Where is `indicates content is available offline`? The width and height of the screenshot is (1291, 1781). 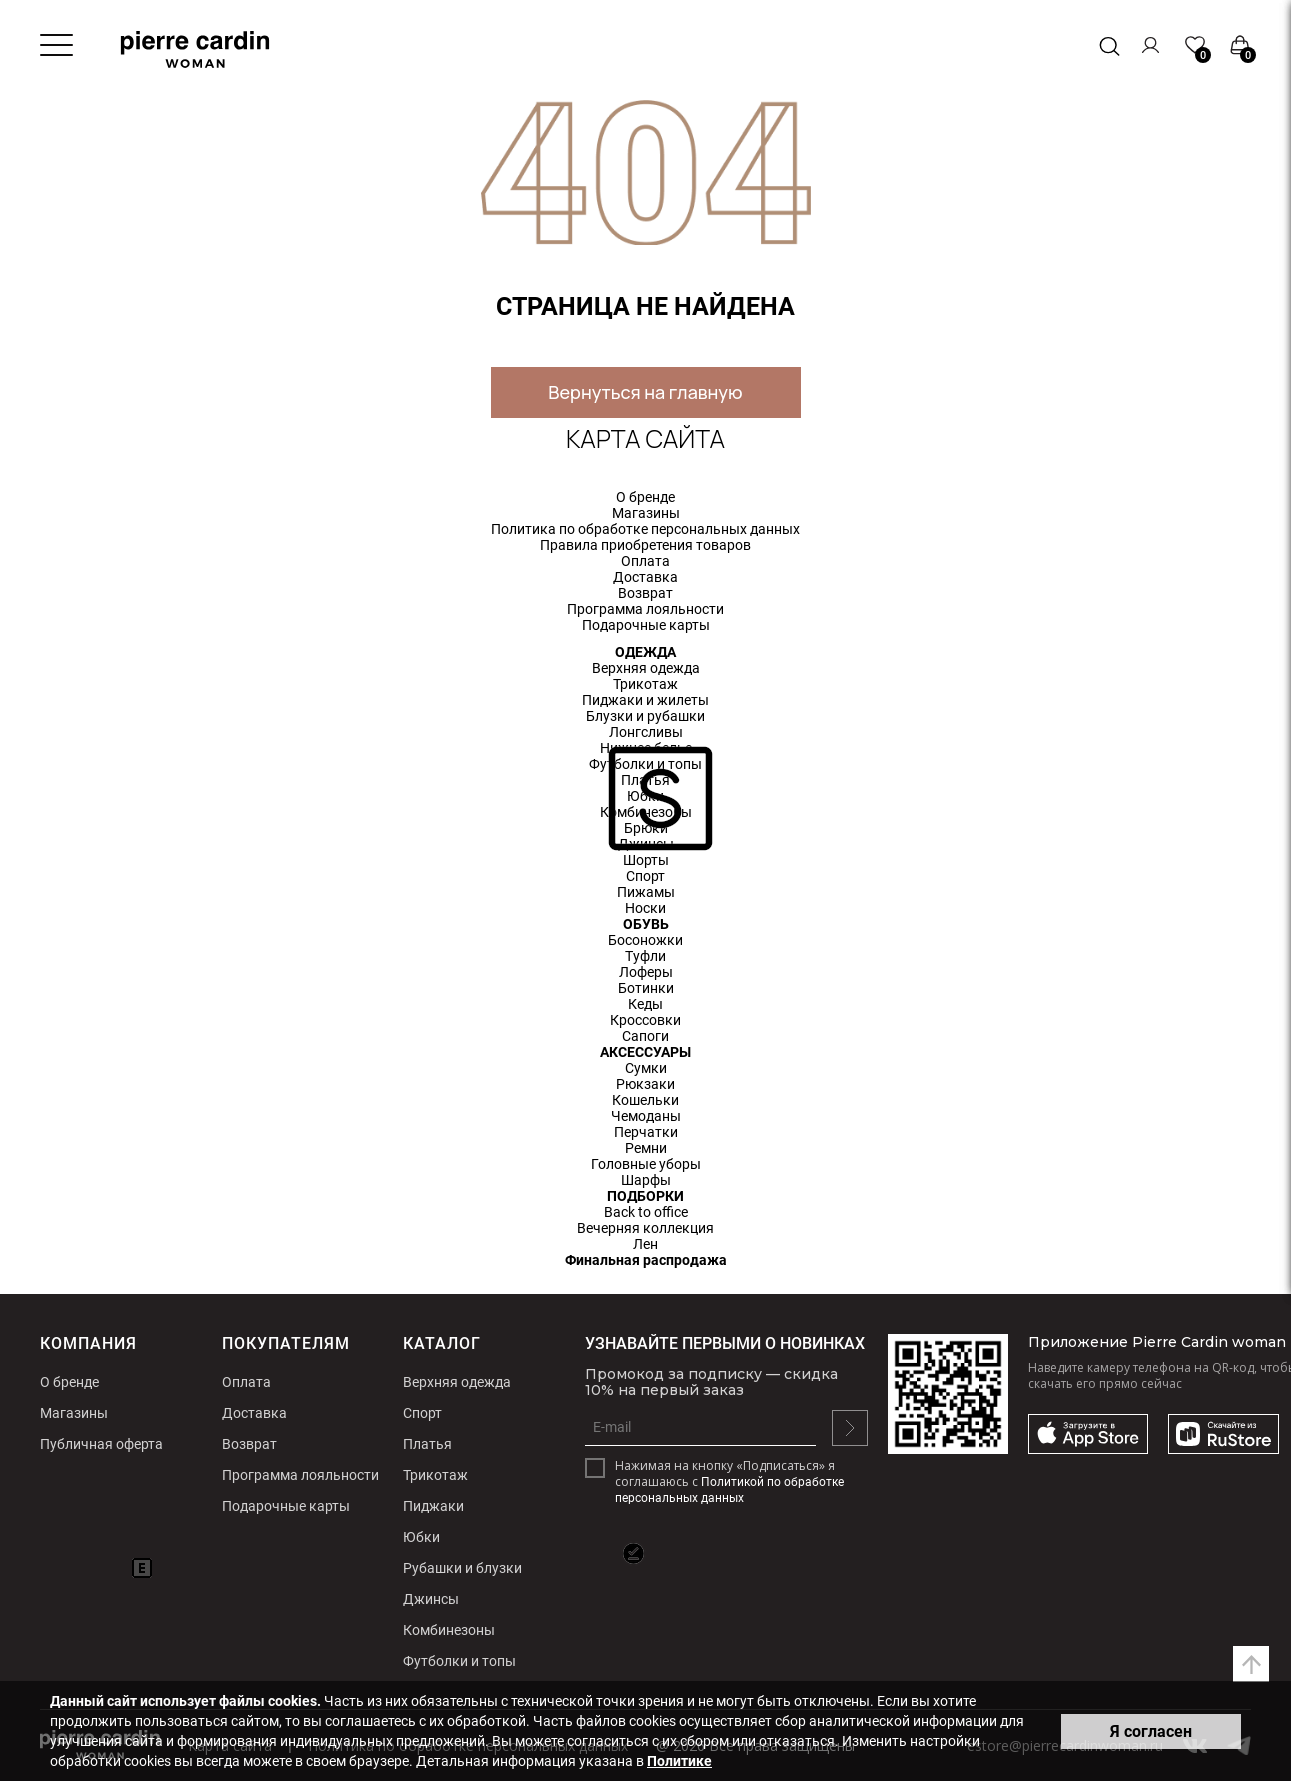 indicates content is available offline is located at coordinates (633, 1553).